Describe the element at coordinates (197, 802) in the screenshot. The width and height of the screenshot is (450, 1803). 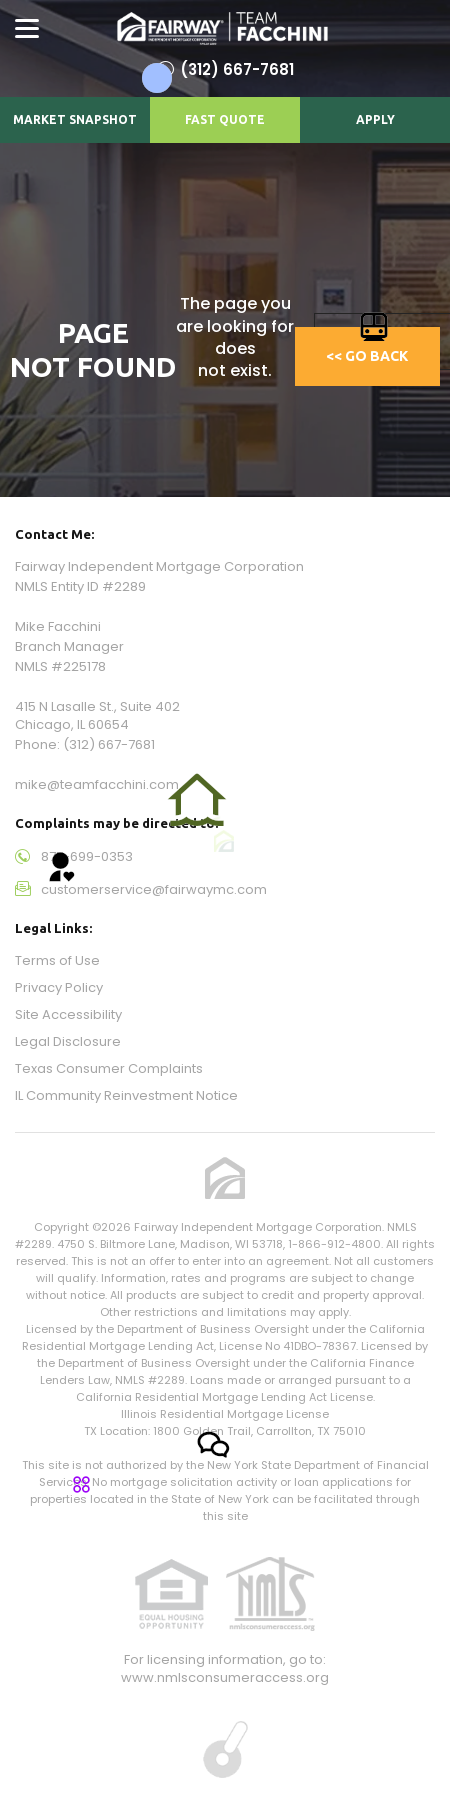
I see `indicates flood warning or alert` at that location.